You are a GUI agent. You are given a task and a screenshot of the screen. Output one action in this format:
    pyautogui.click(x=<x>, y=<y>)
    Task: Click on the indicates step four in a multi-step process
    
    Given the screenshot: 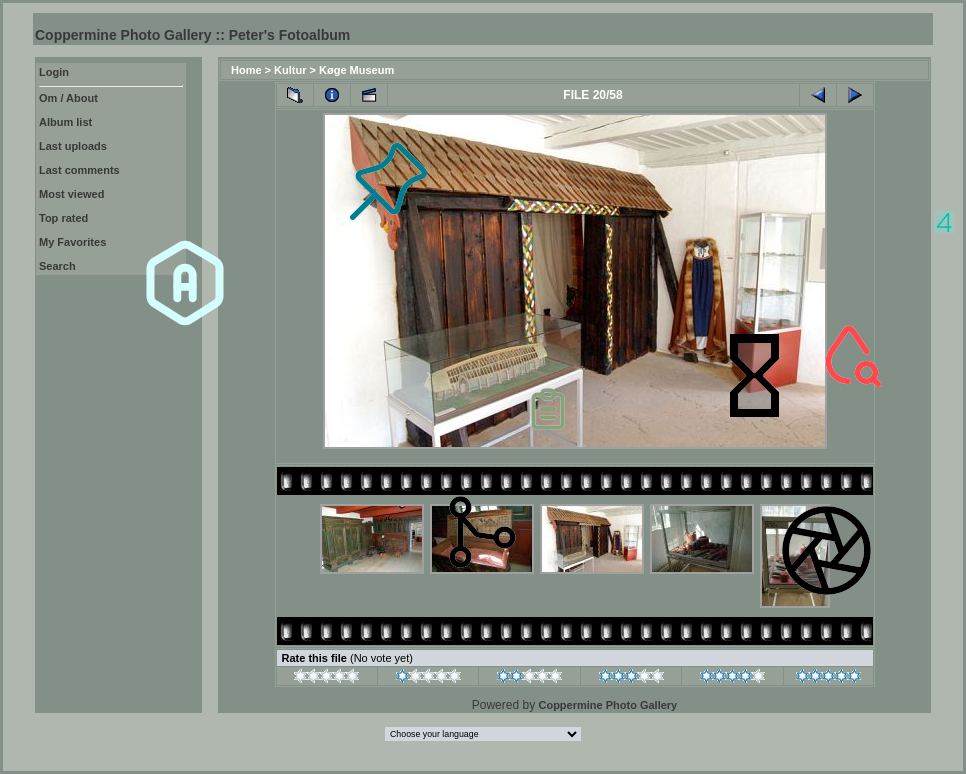 What is the action you would take?
    pyautogui.click(x=944, y=222)
    